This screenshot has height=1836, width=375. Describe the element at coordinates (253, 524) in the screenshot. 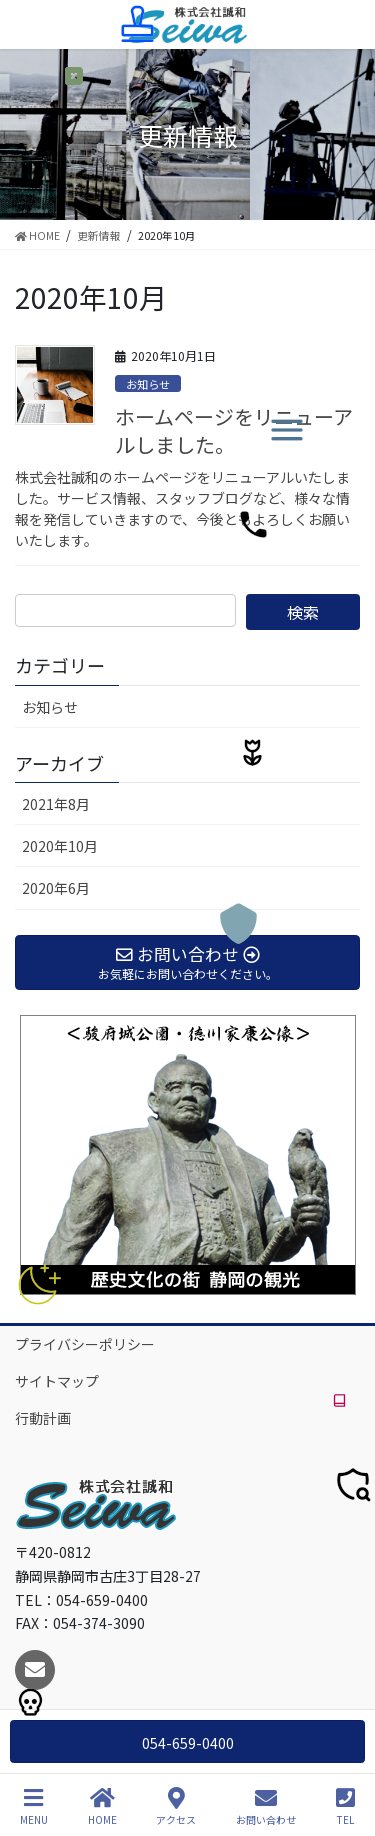

I see `make a phone call` at that location.